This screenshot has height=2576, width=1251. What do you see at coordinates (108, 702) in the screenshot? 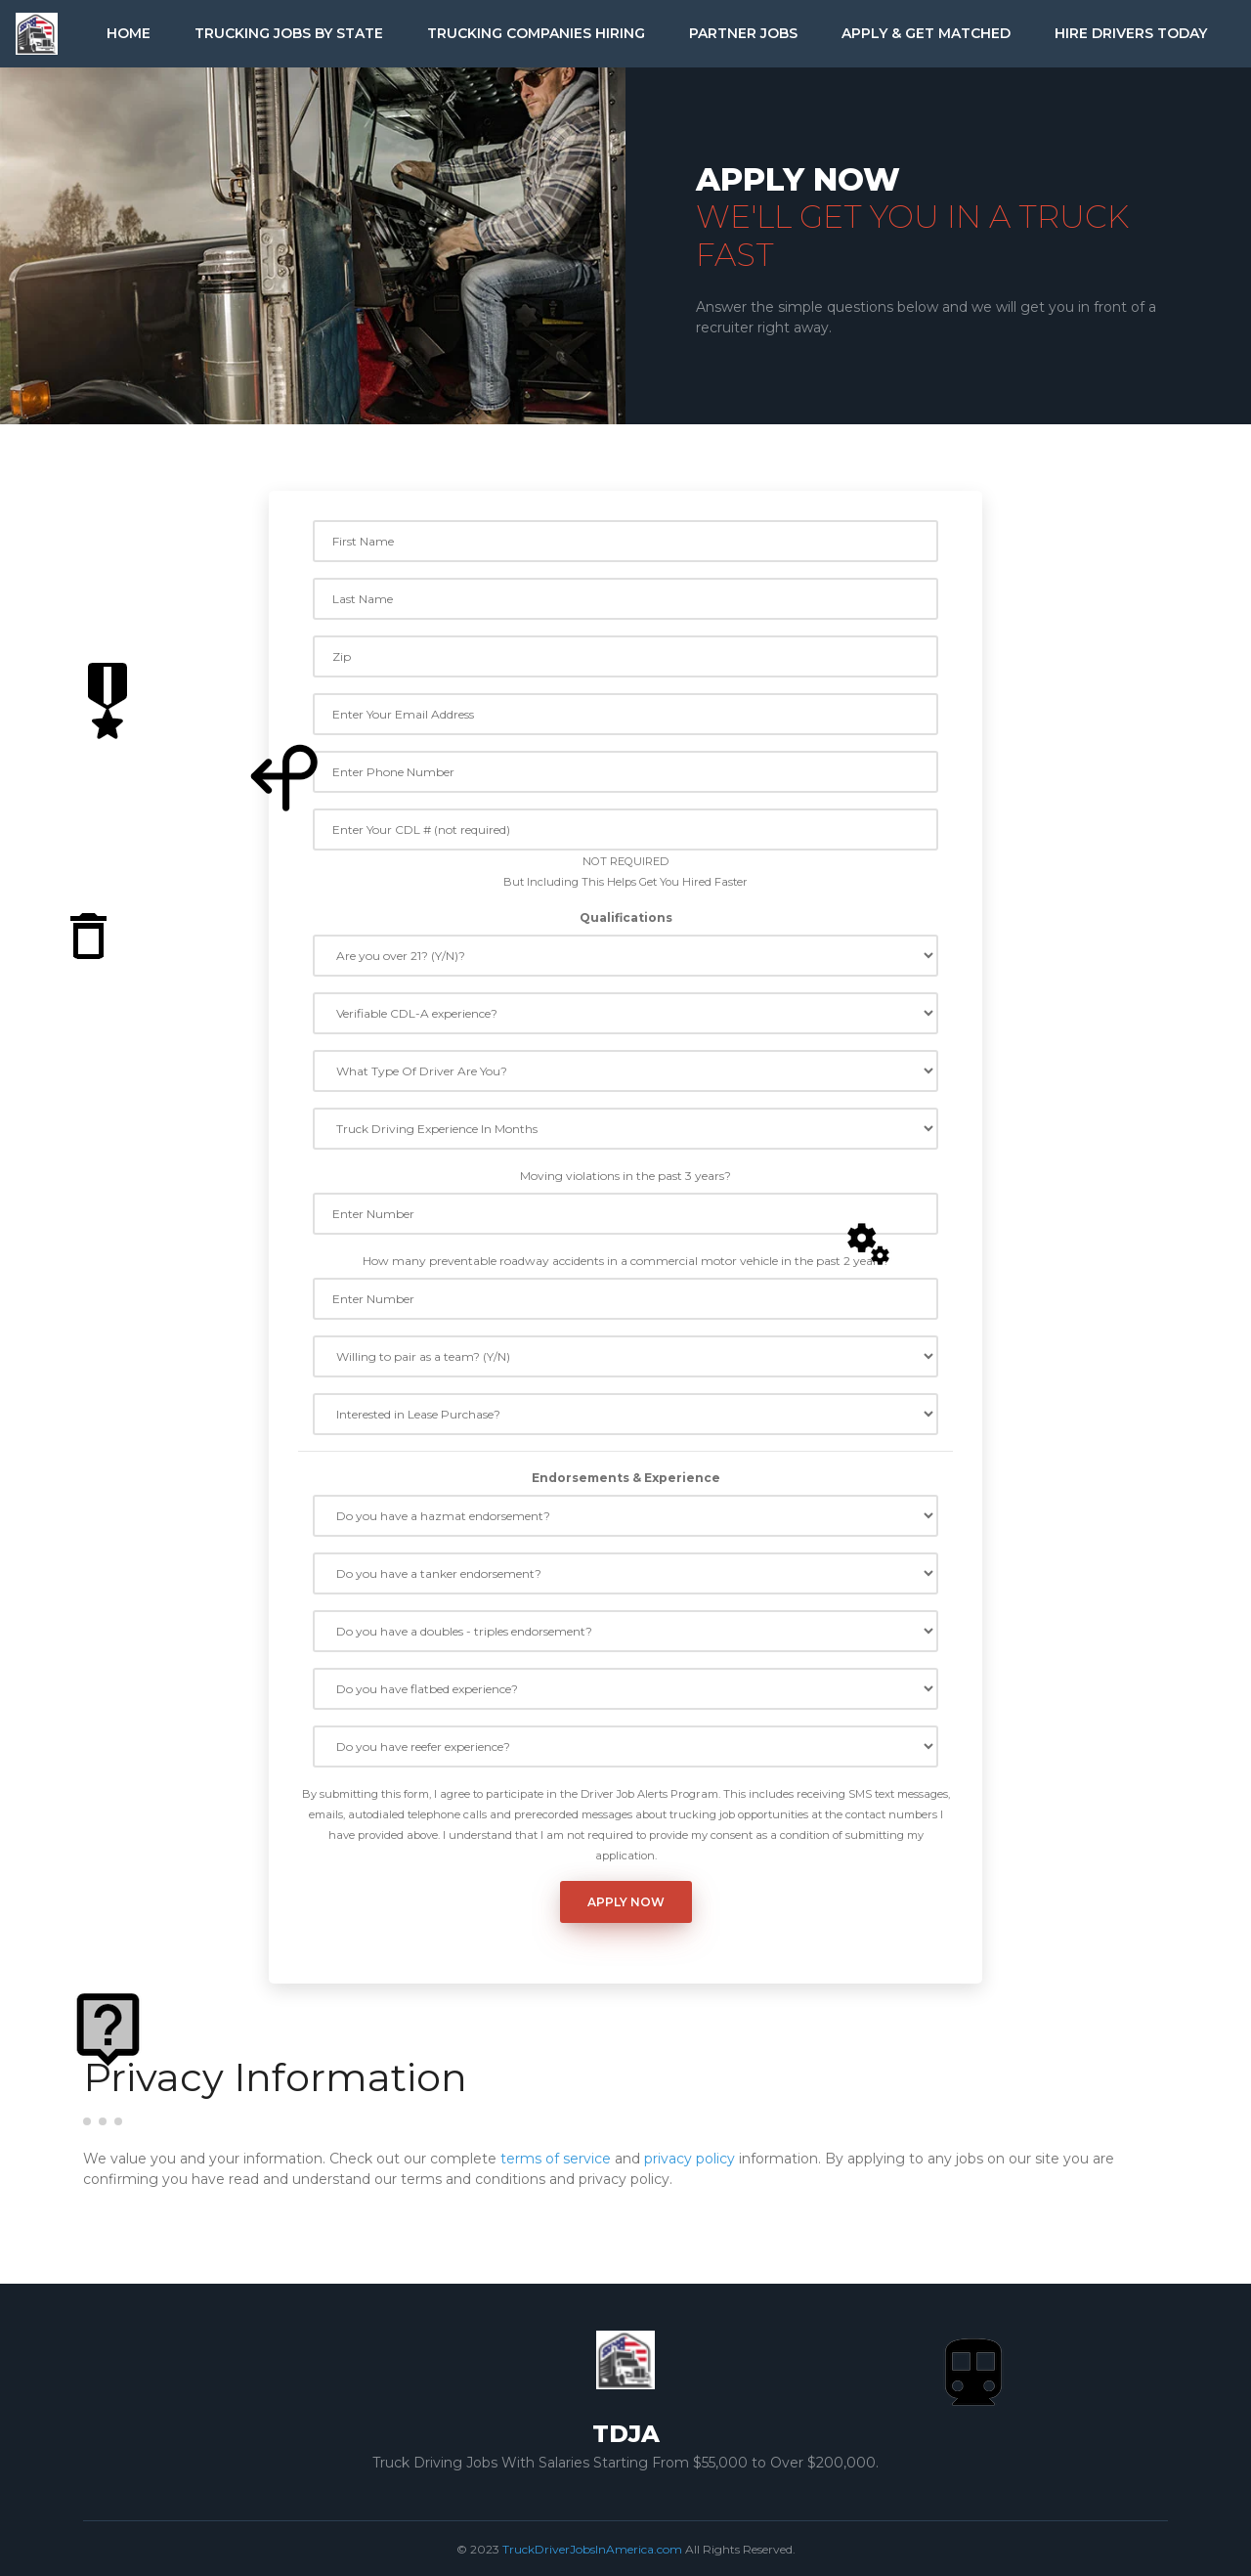
I see `view achievements or awards` at bounding box center [108, 702].